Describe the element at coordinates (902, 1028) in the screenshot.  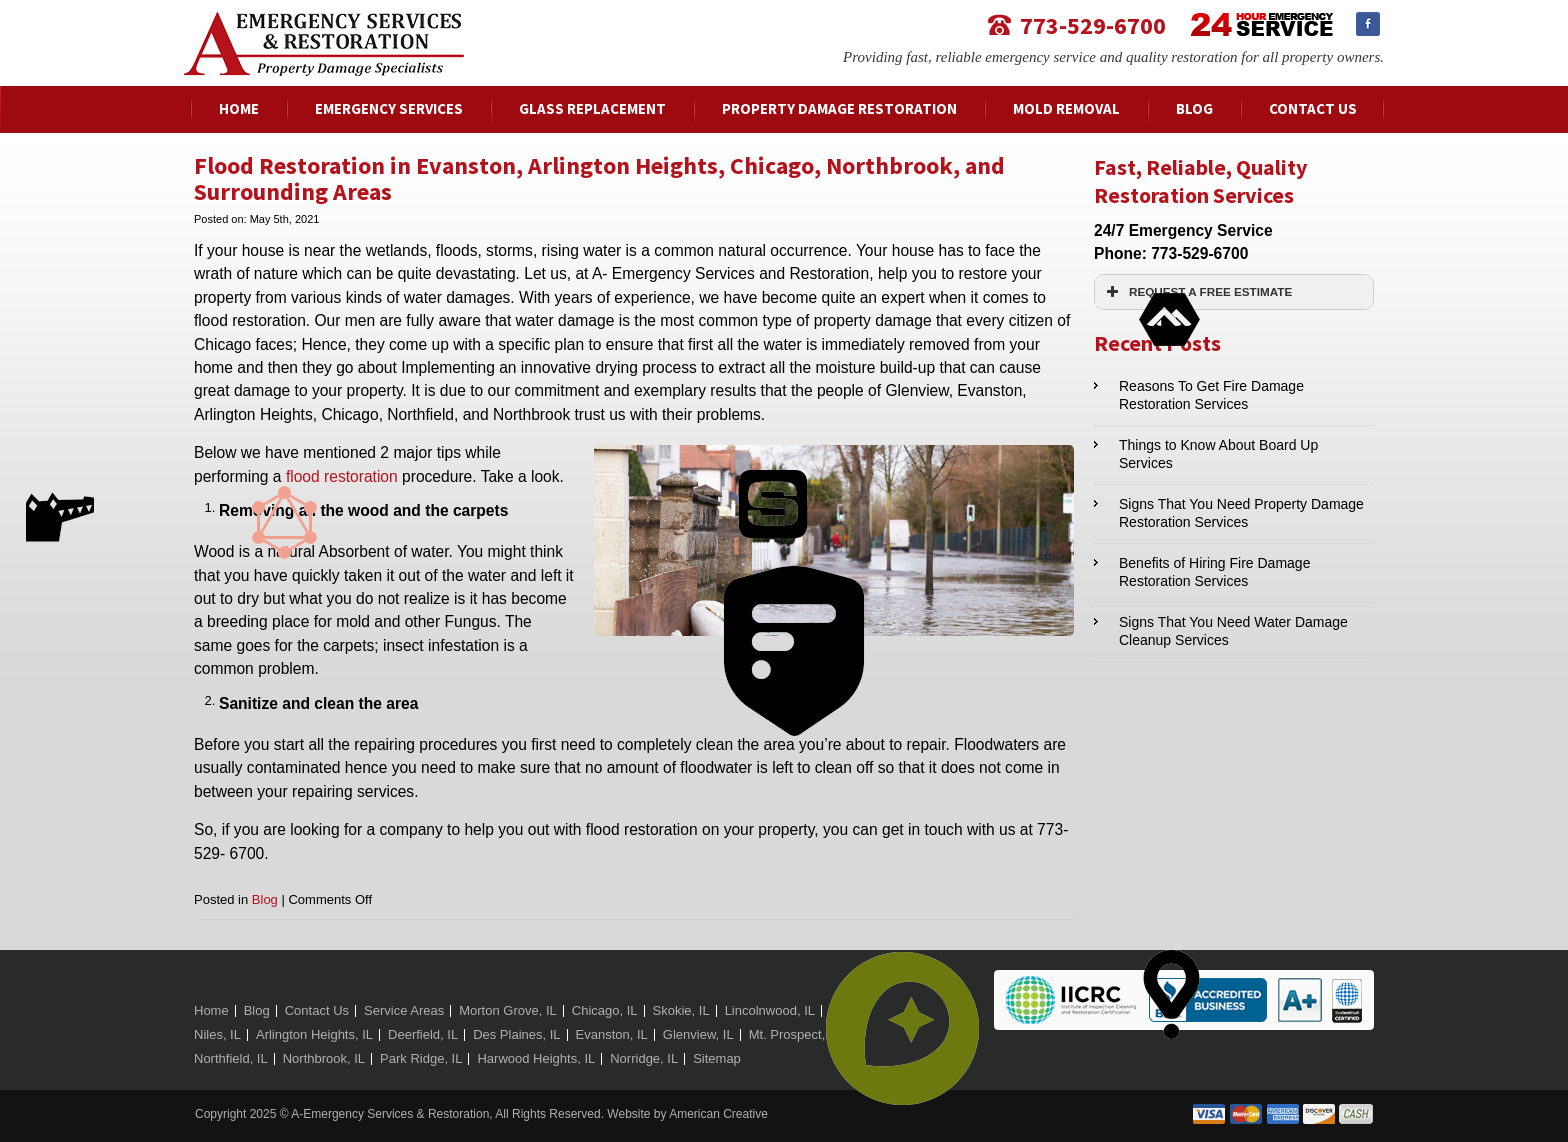
I see `mapbox branding or attribution` at that location.